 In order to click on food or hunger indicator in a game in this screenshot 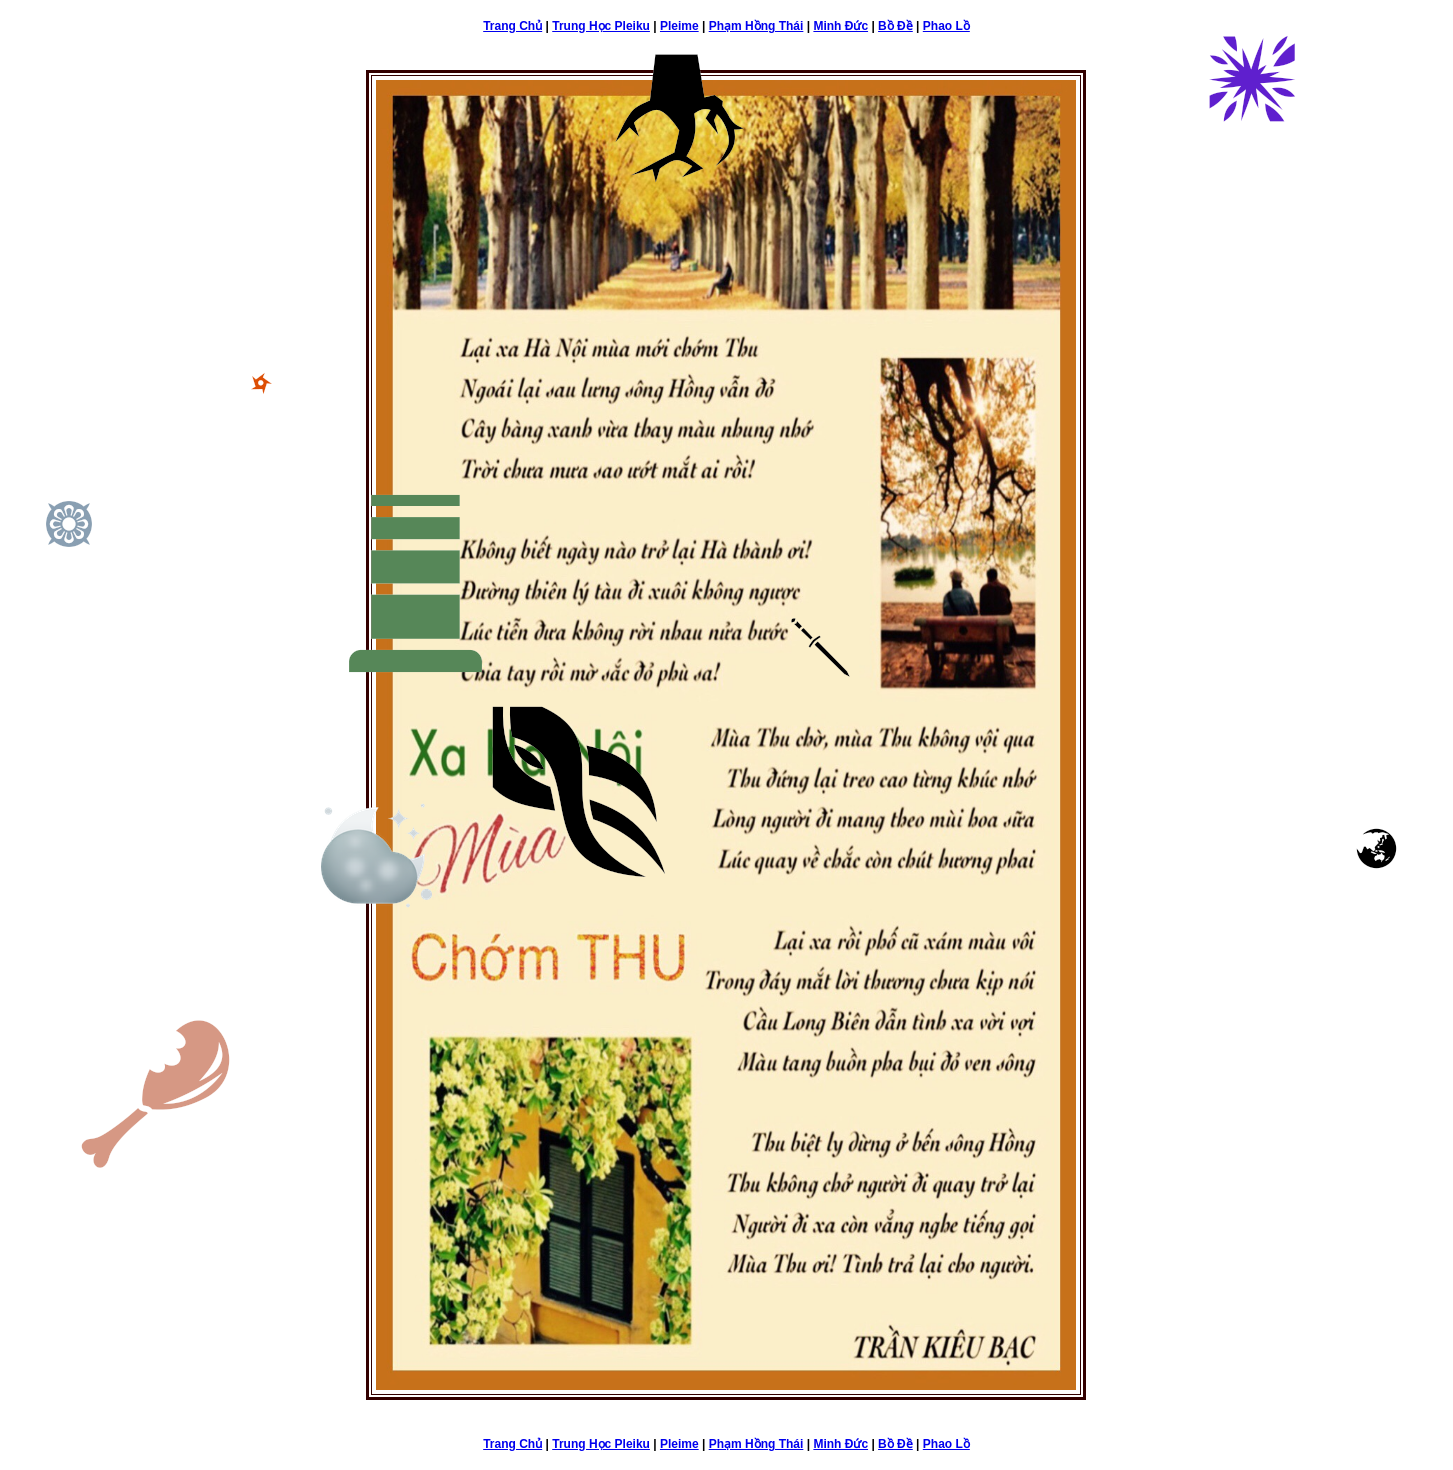, I will do `click(155, 1093)`.